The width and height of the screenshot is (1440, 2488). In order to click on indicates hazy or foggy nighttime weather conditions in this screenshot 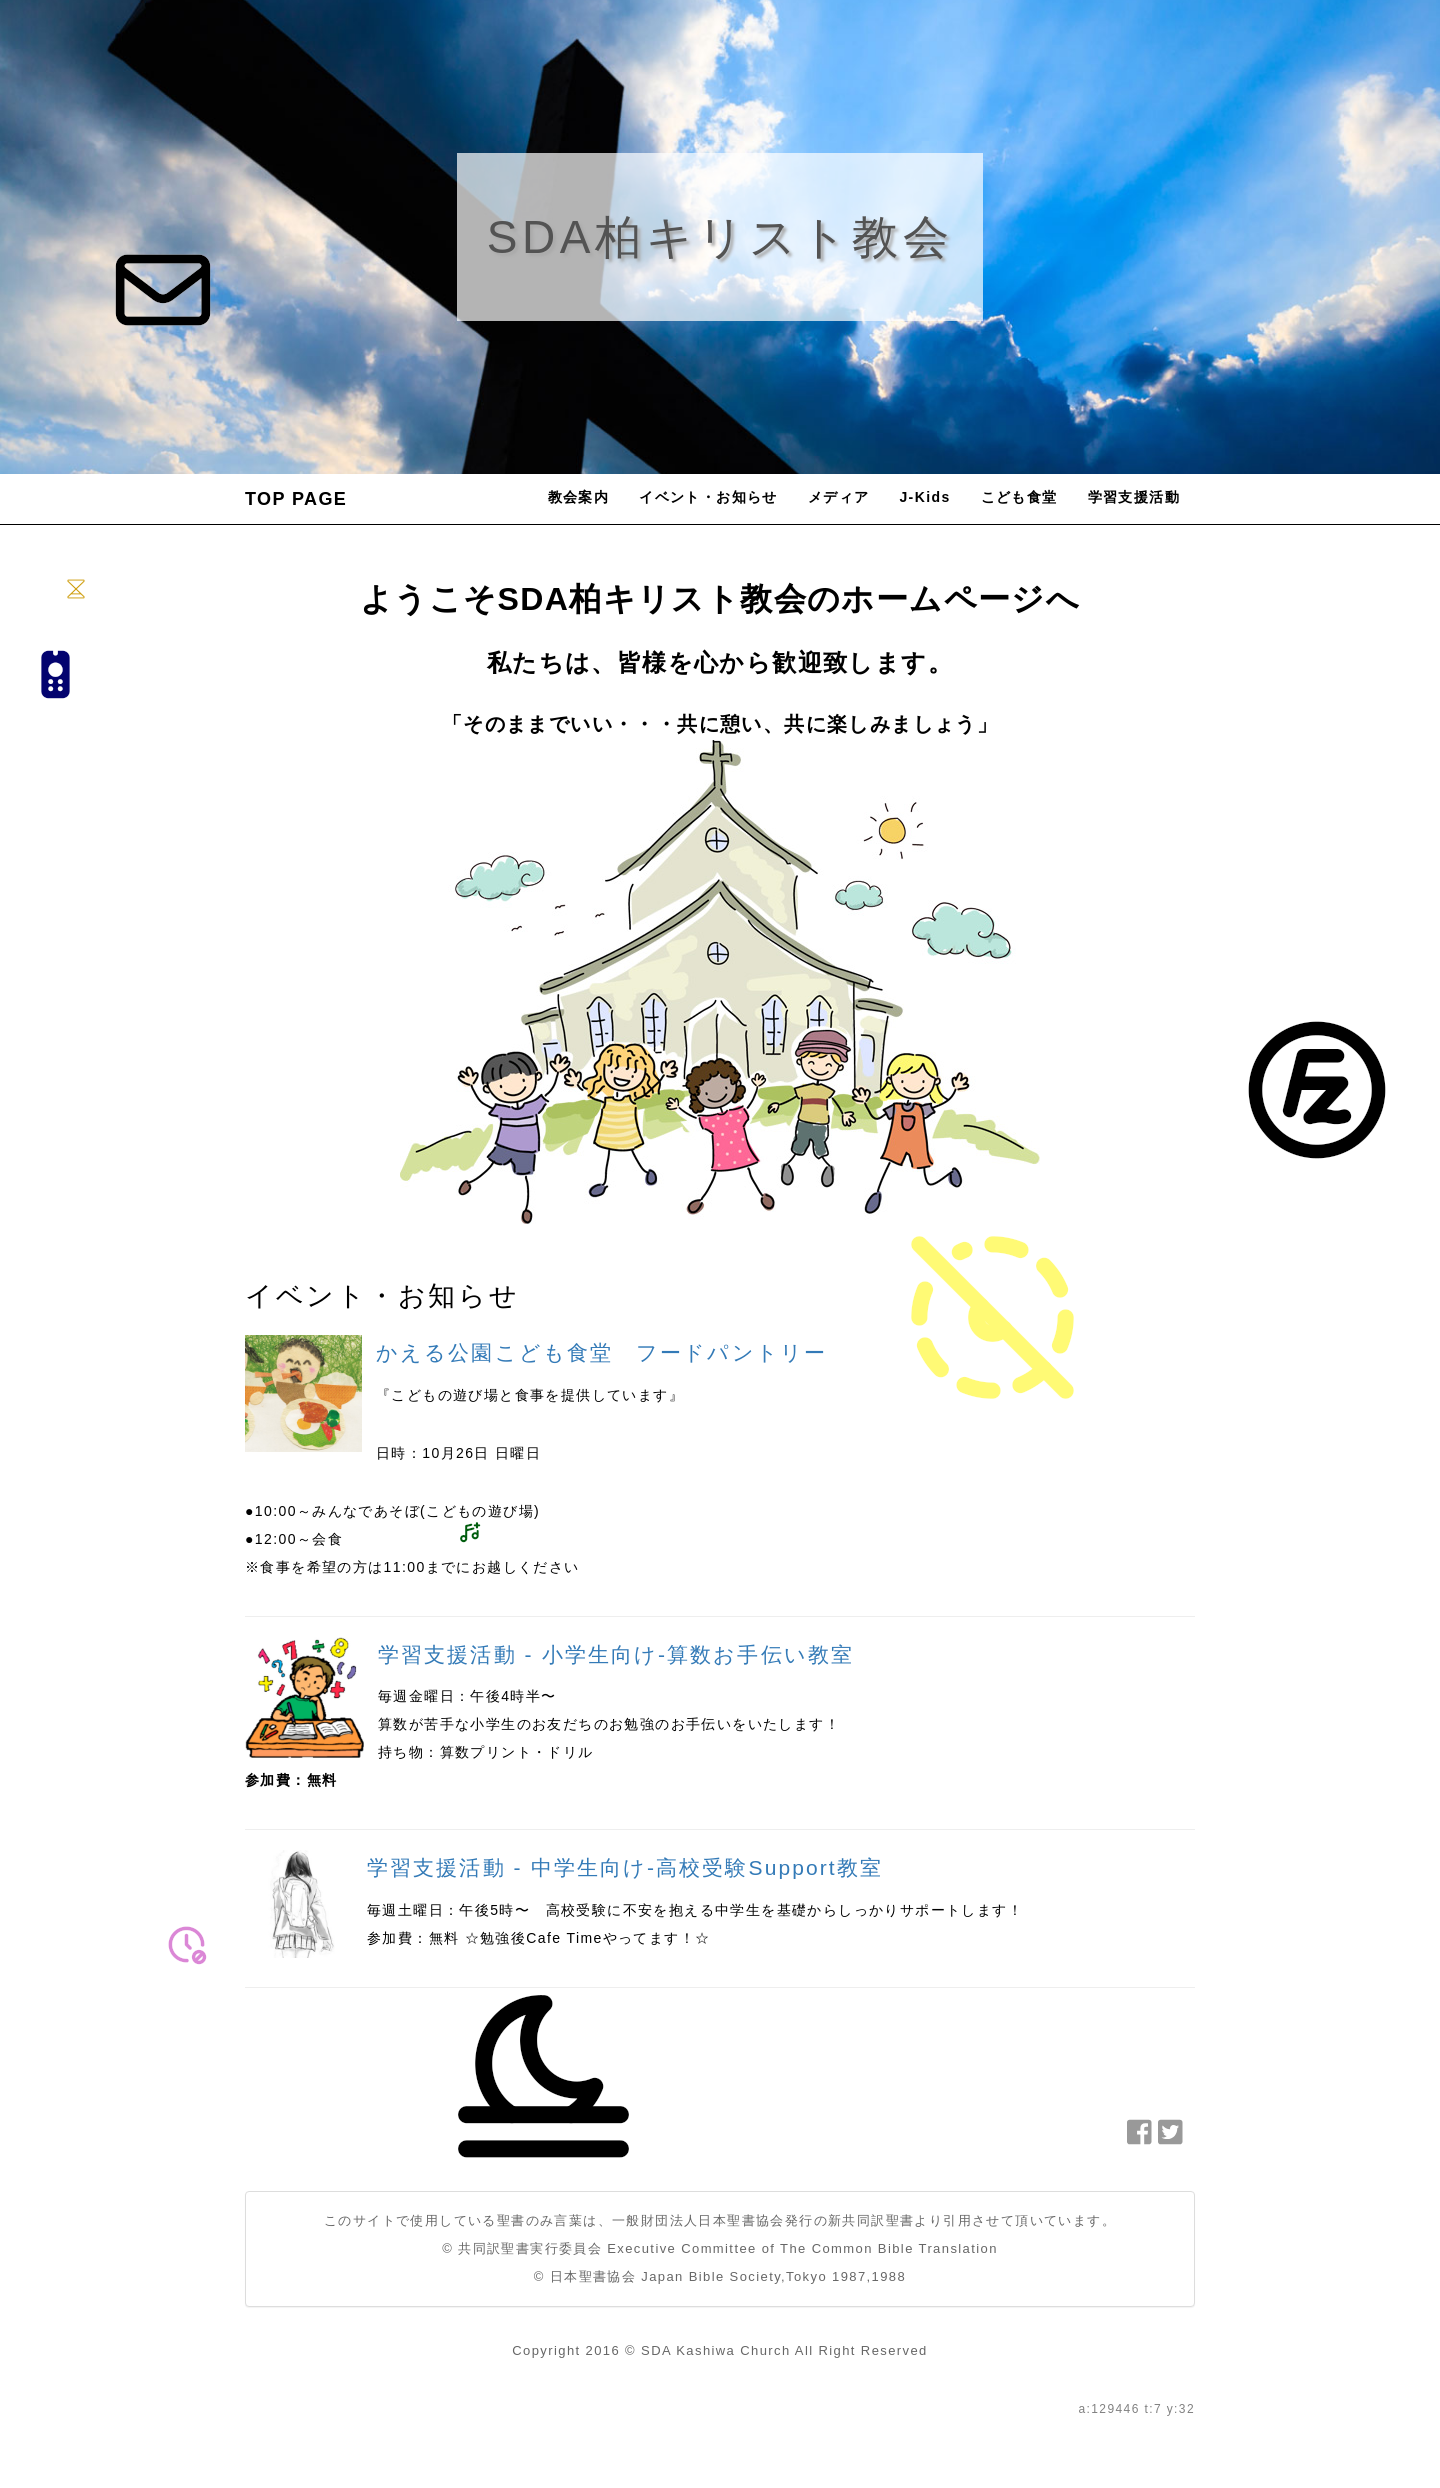, I will do `click(543, 2080)`.